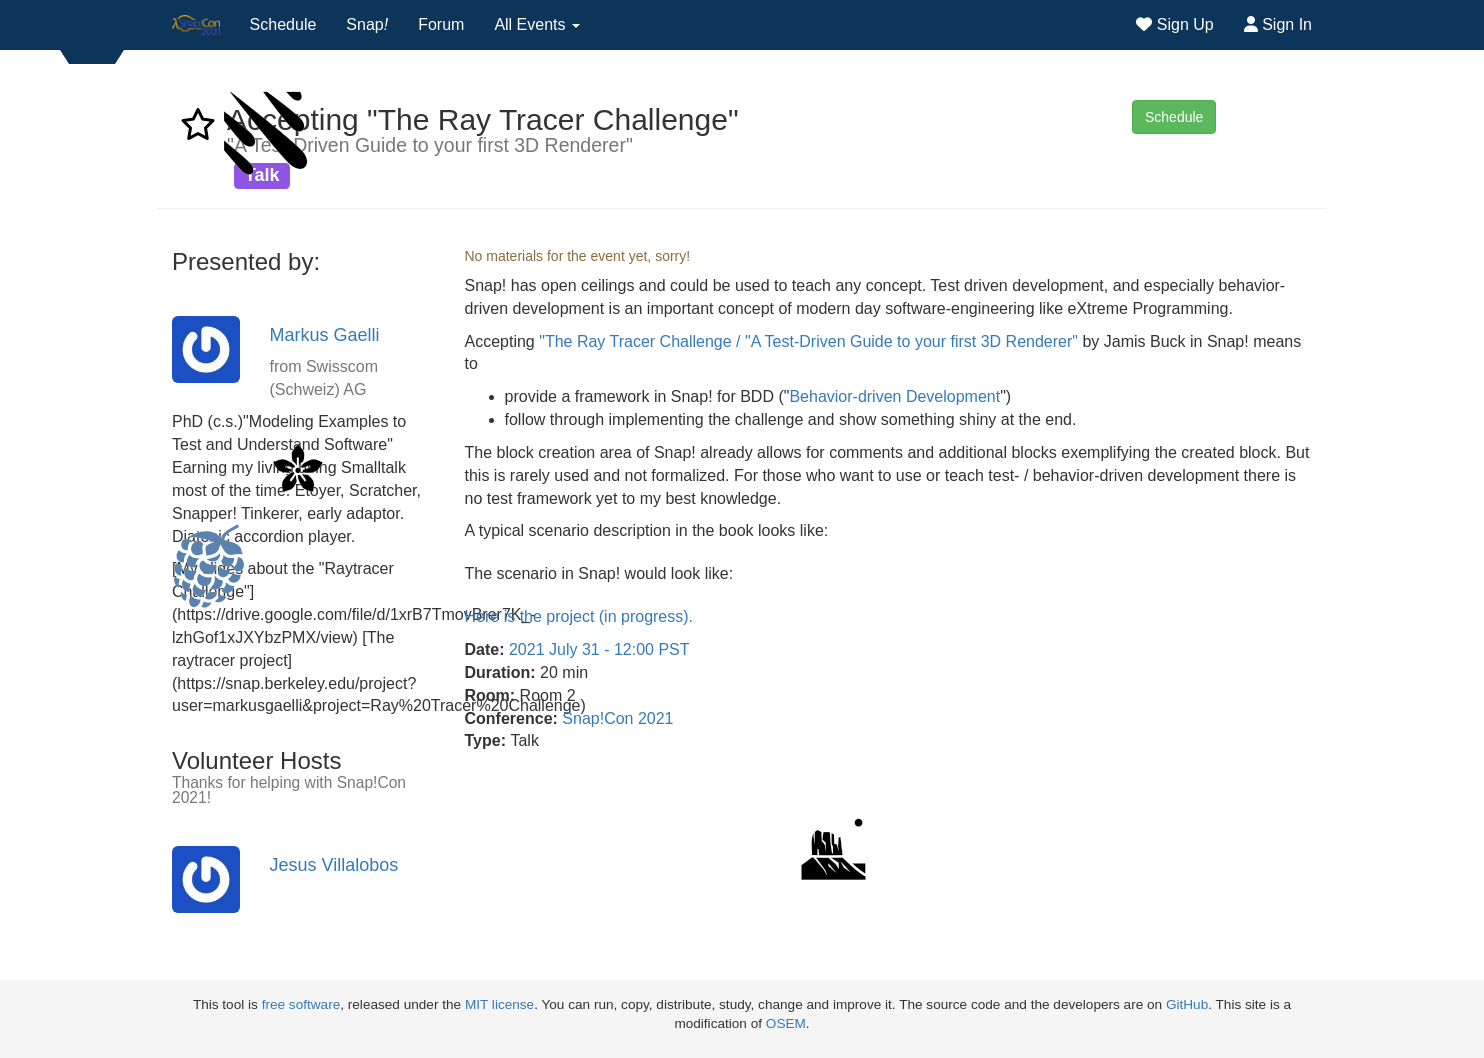 This screenshot has height=1058, width=1484. I want to click on indicates raspberry flavor or ingredient, so click(209, 566).